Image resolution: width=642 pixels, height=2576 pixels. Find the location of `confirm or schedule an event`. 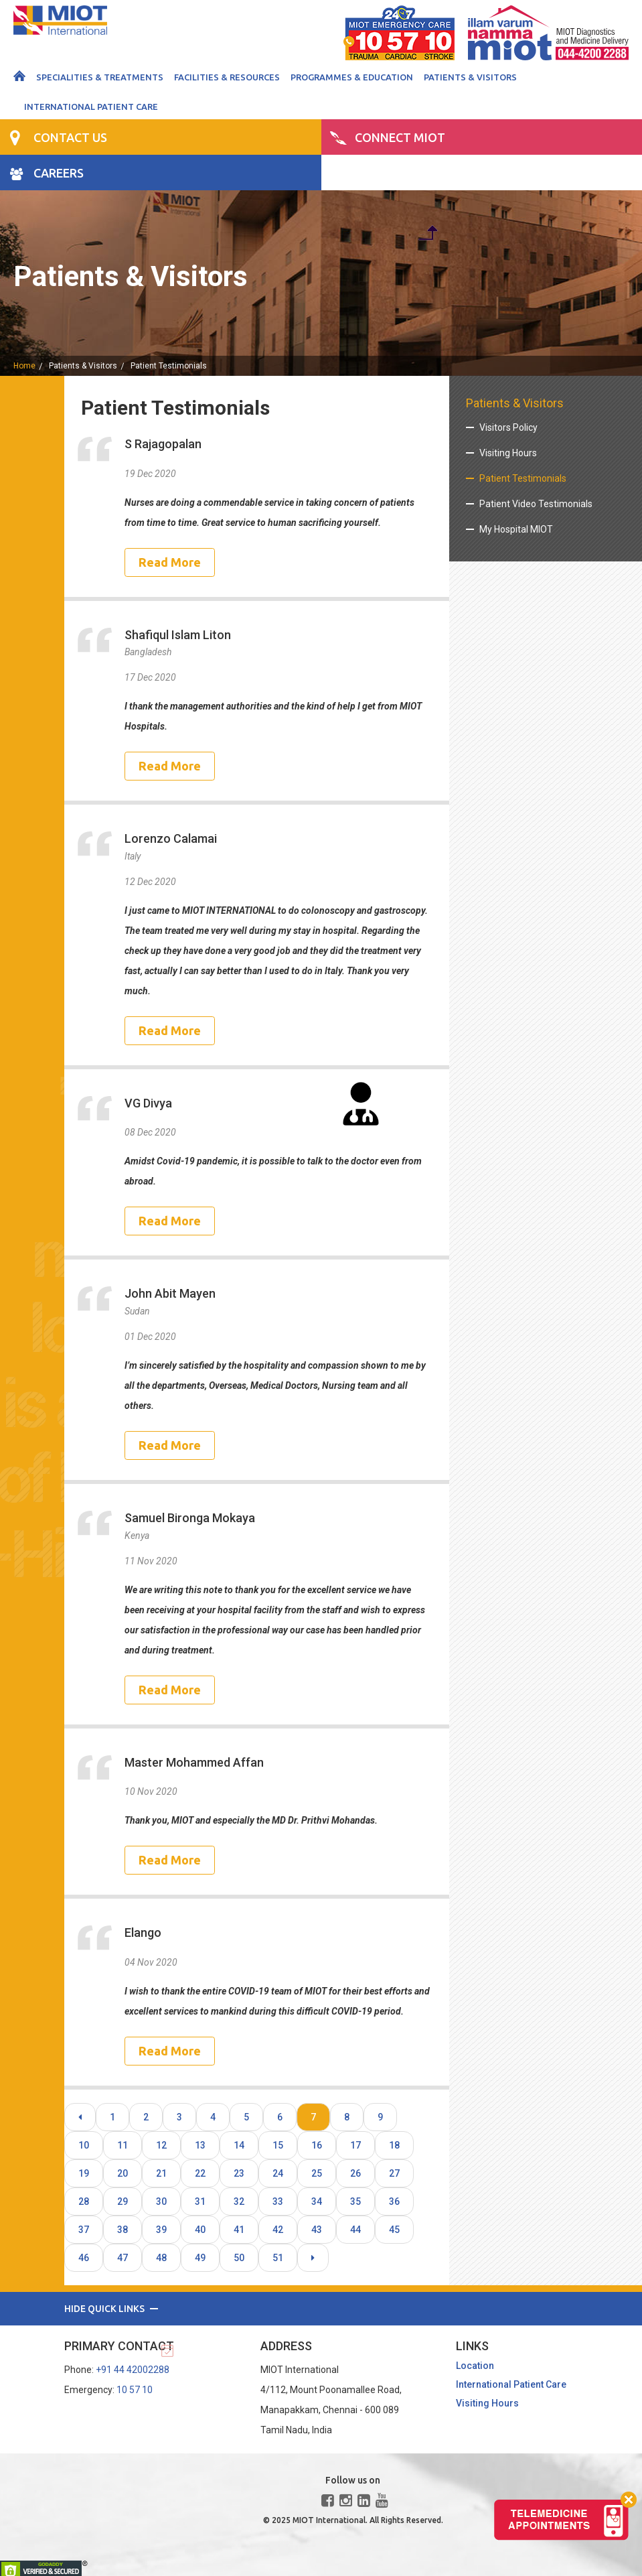

confirm or schedule an event is located at coordinates (167, 2351).